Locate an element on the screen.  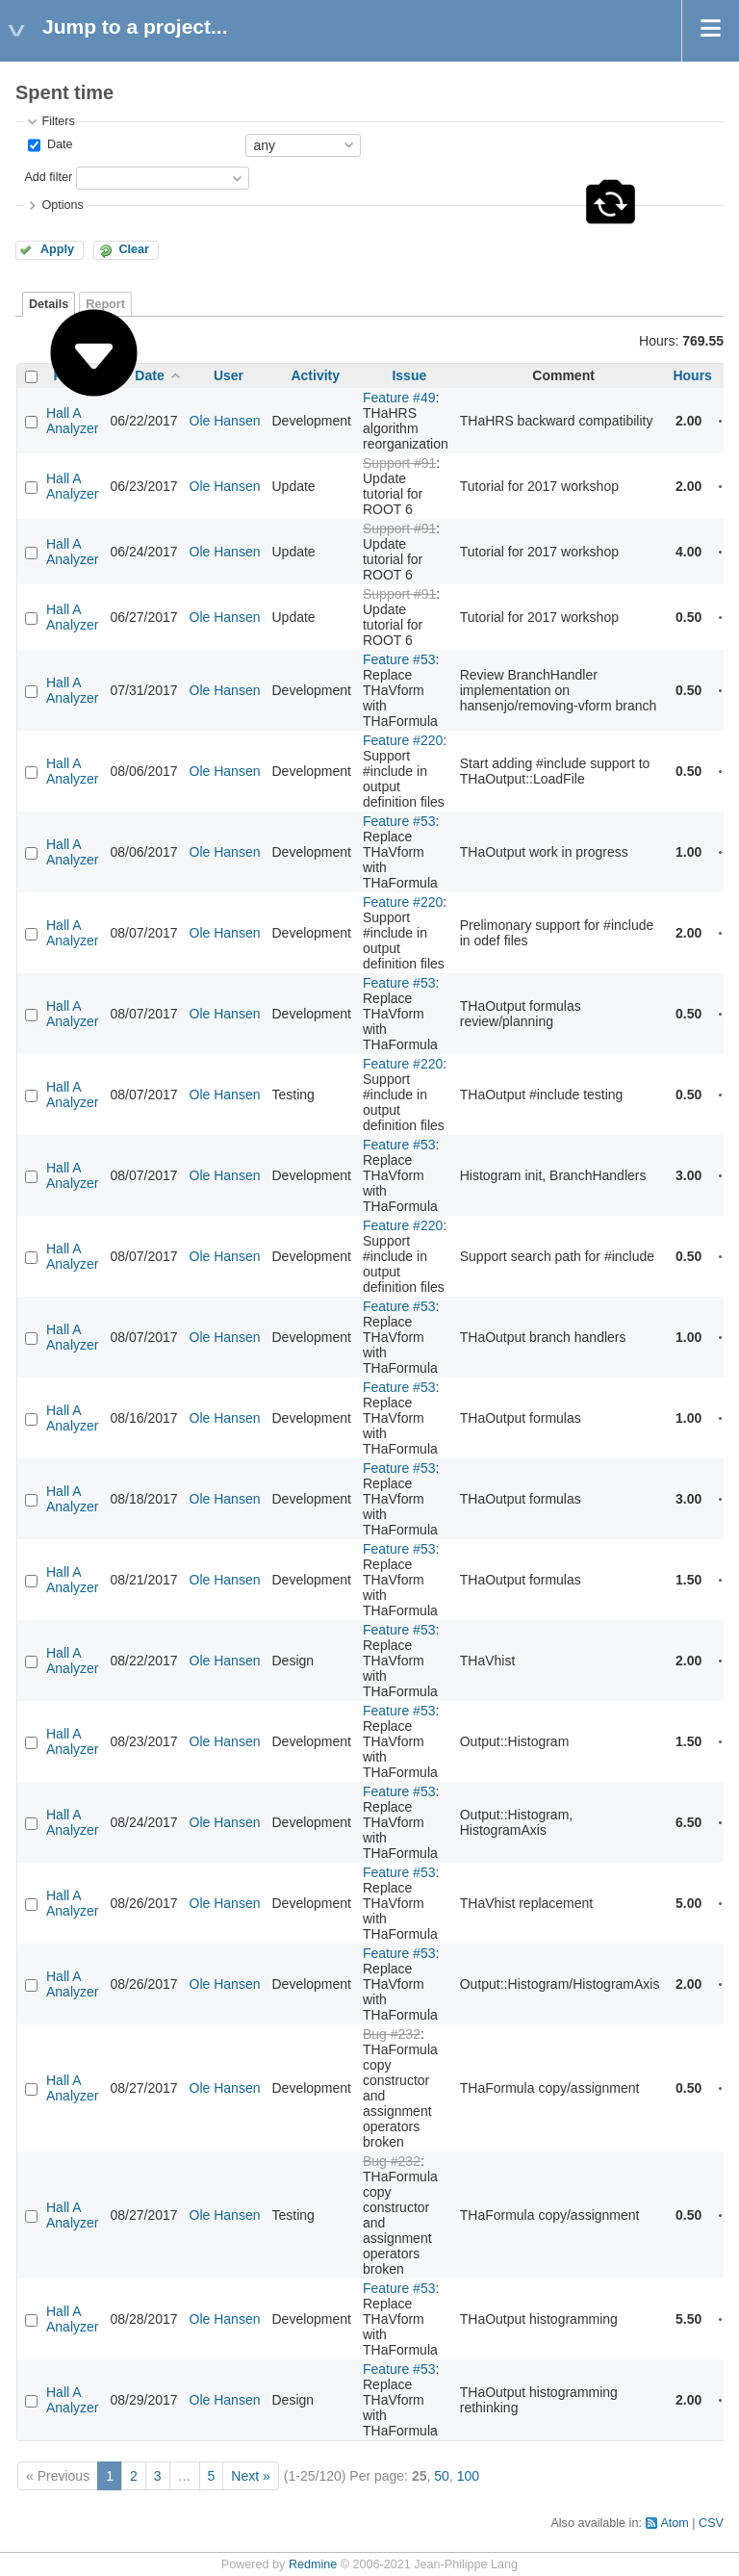
expand dropdown menu is located at coordinates (93, 352).